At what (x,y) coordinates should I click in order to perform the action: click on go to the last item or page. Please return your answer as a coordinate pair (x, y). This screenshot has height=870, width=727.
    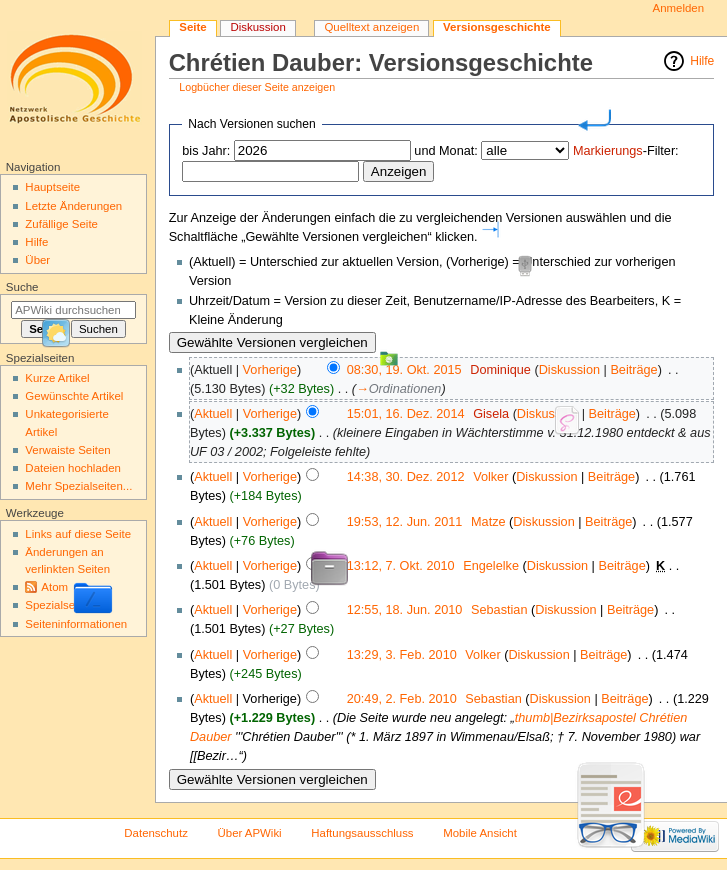
    Looking at the image, I should click on (490, 229).